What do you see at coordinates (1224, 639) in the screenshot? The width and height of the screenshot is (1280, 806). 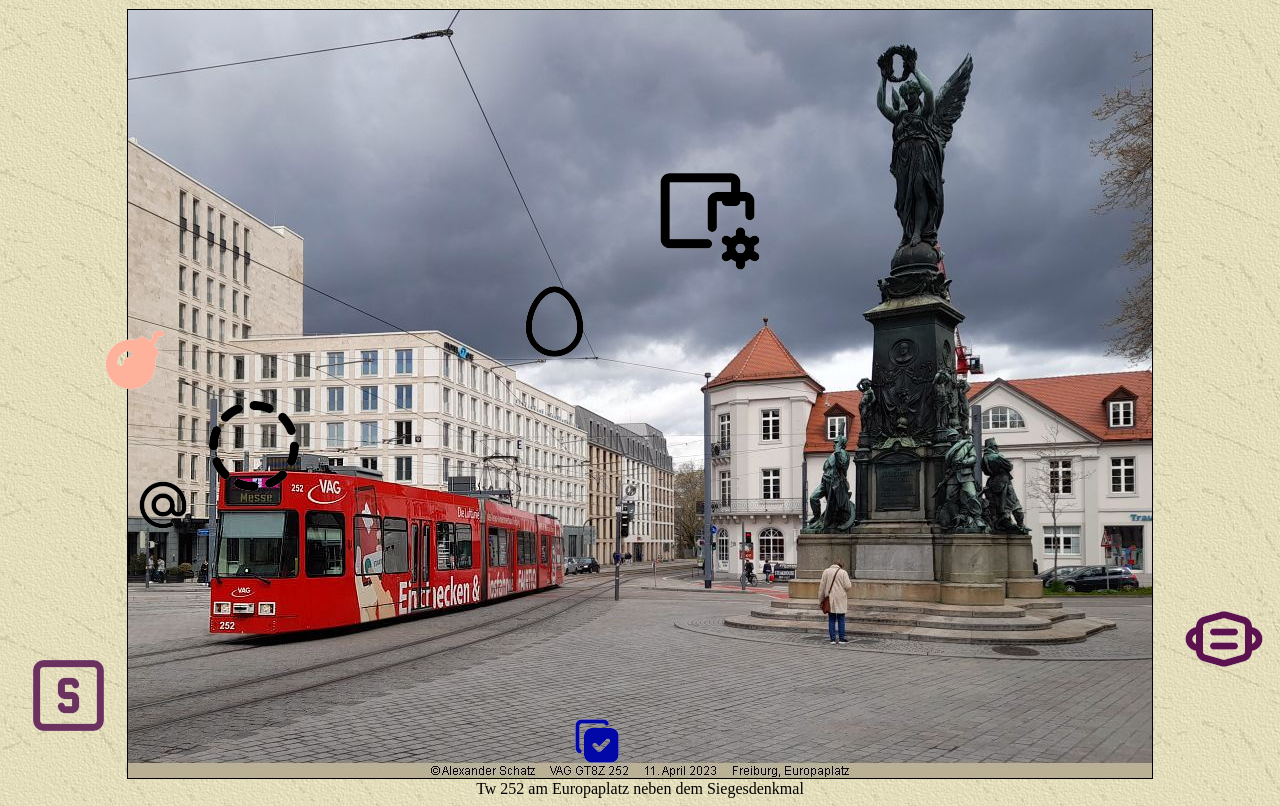 I see `indicates mask required area or health protocol` at bounding box center [1224, 639].